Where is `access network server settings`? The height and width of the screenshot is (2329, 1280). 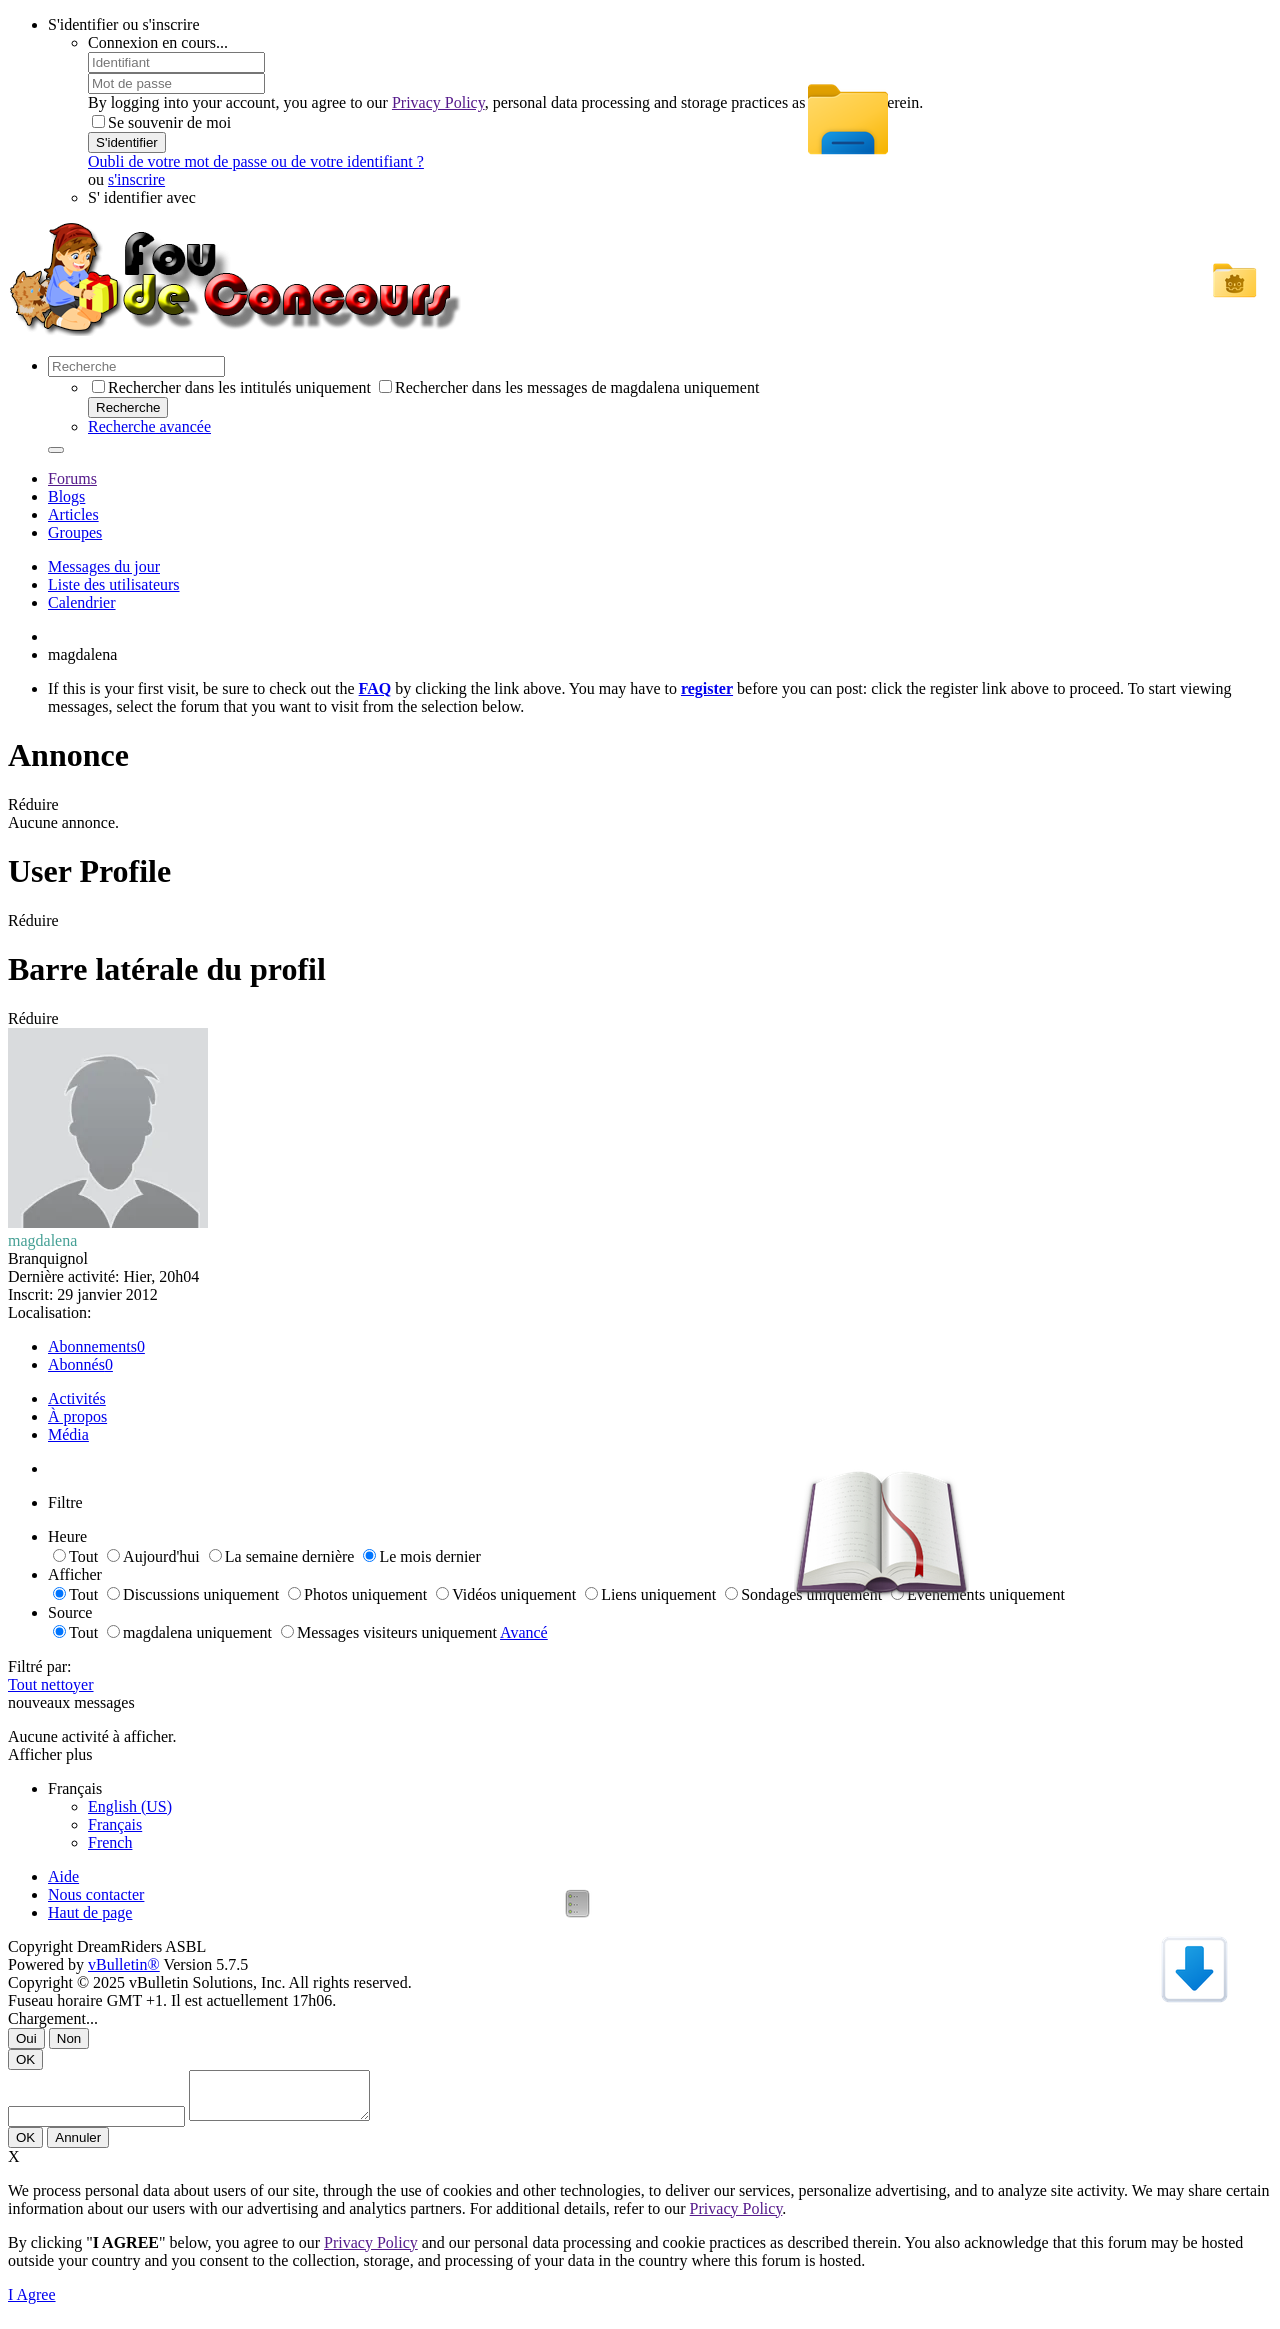
access network server settings is located at coordinates (577, 1903).